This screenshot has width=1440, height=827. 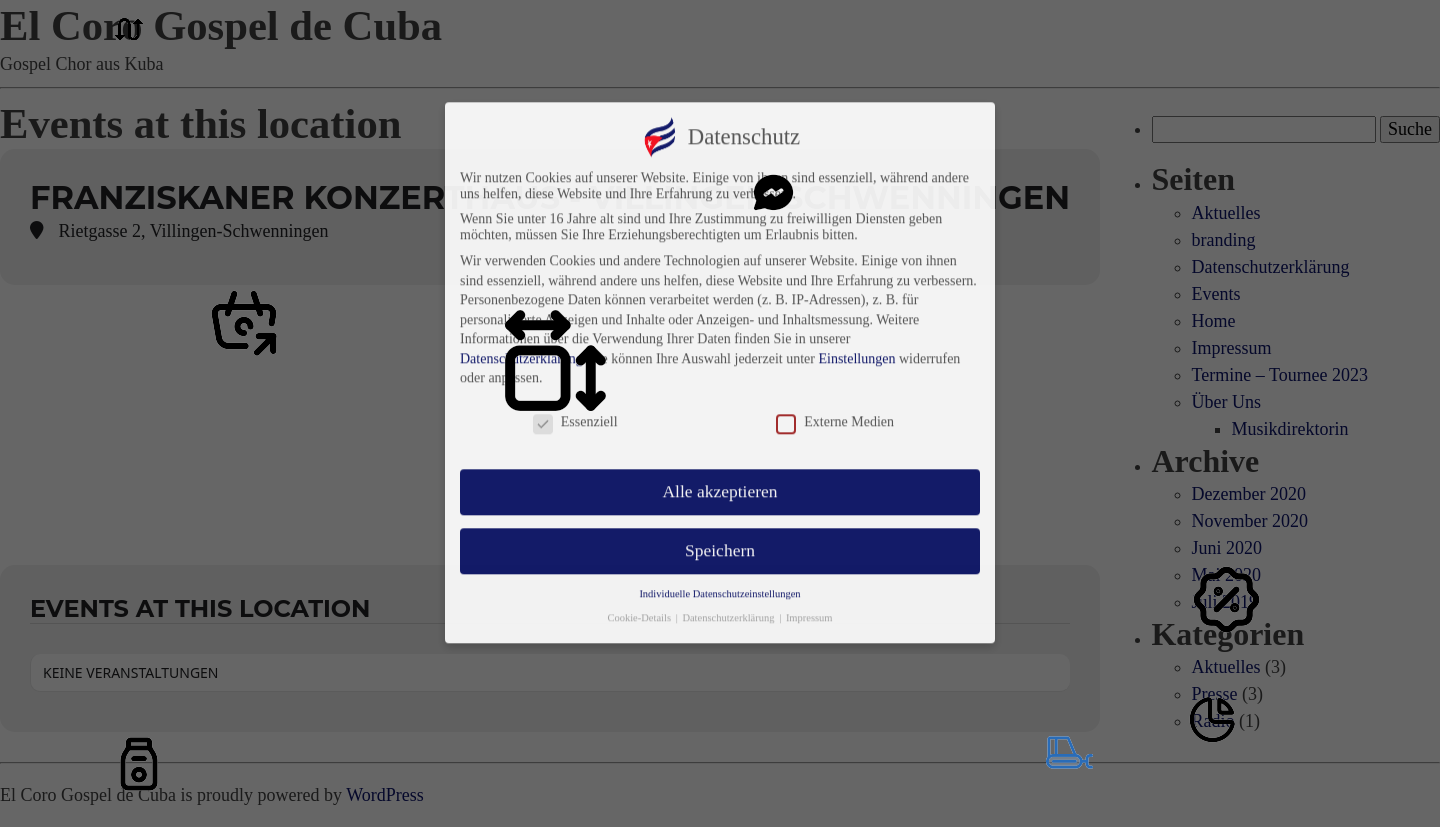 I want to click on adjust element dimensions, so click(x=555, y=360).